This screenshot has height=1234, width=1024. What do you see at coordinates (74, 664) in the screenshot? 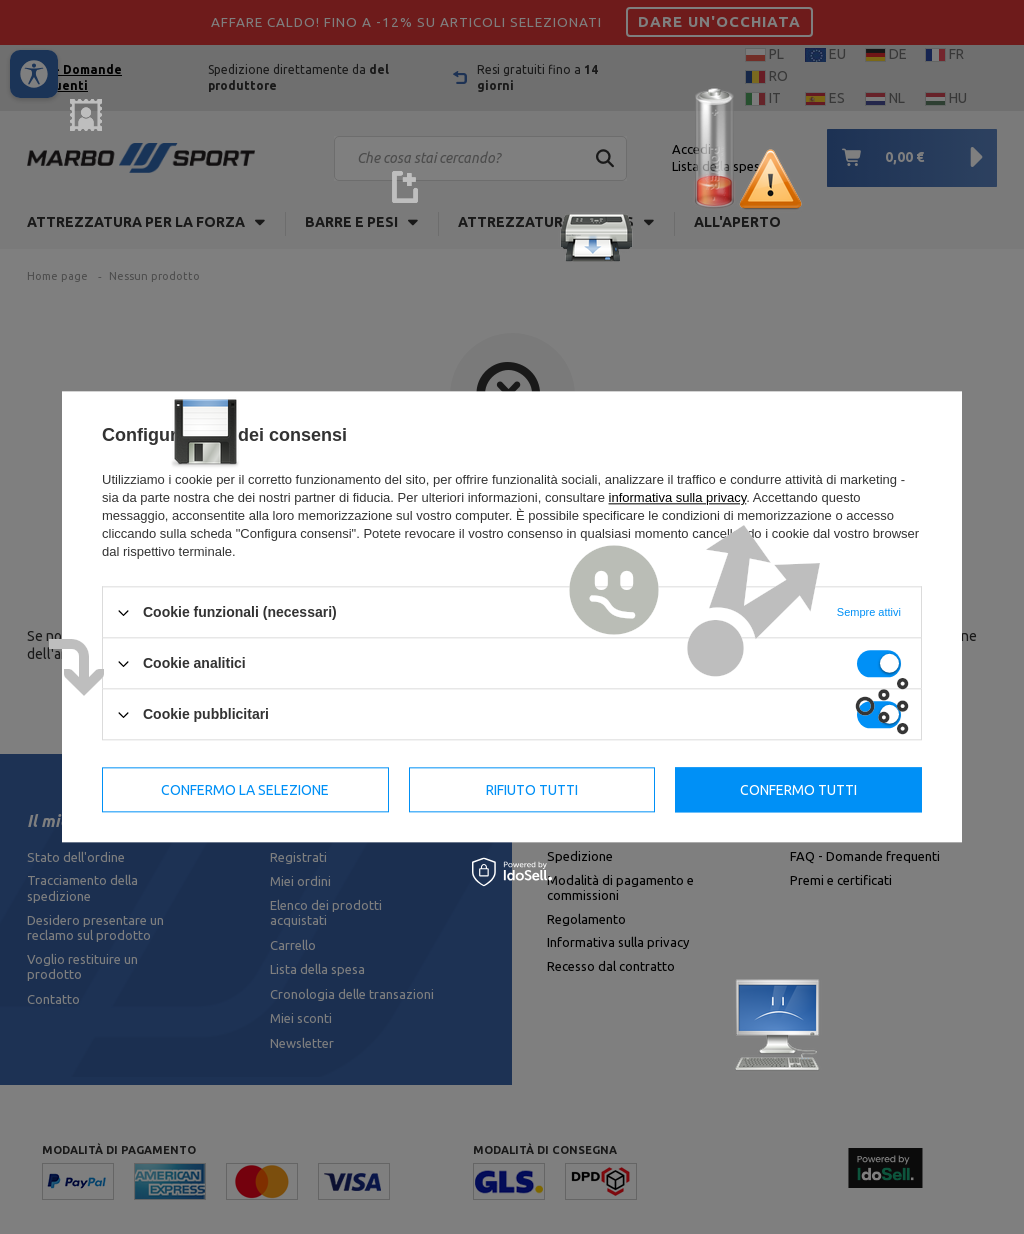
I see `rotate object clockwise` at bounding box center [74, 664].